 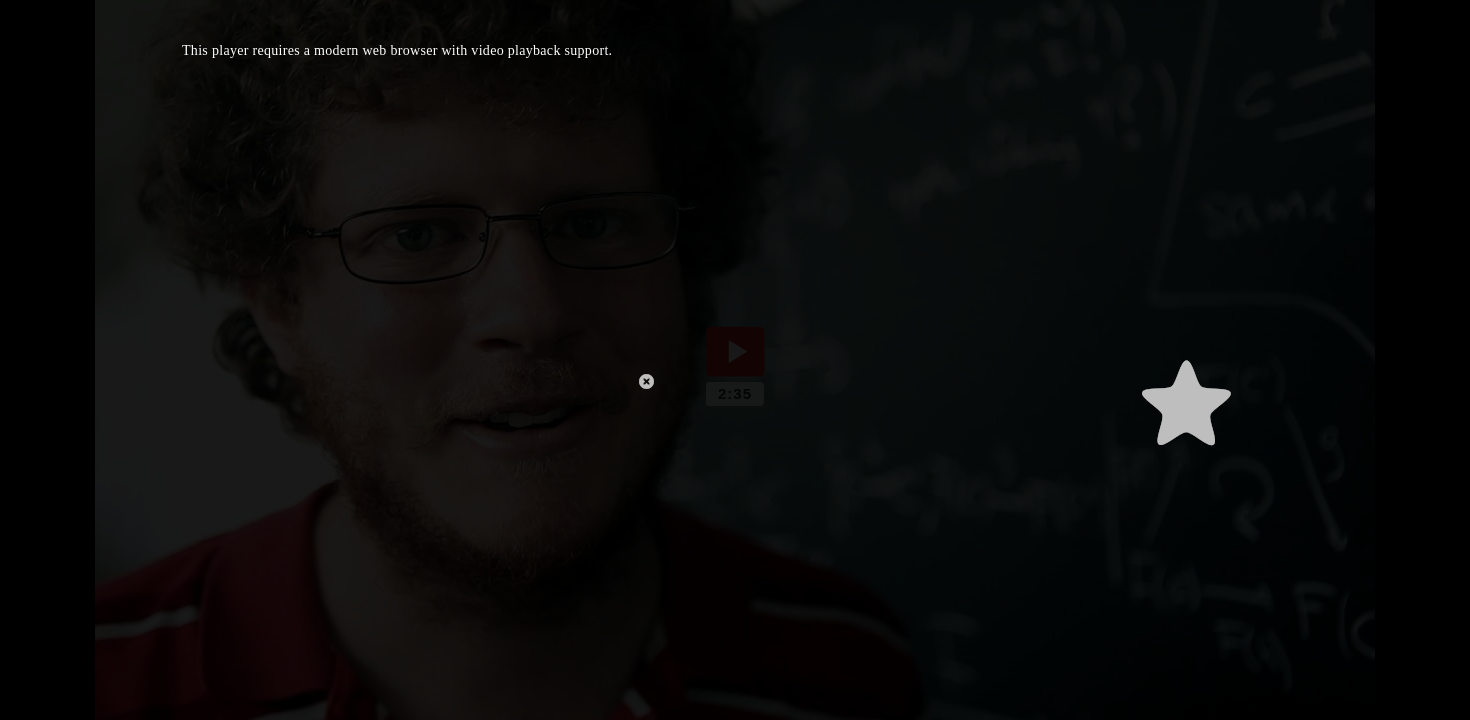 What do you see at coordinates (1186, 406) in the screenshot?
I see `access your bookmarked items` at bounding box center [1186, 406].